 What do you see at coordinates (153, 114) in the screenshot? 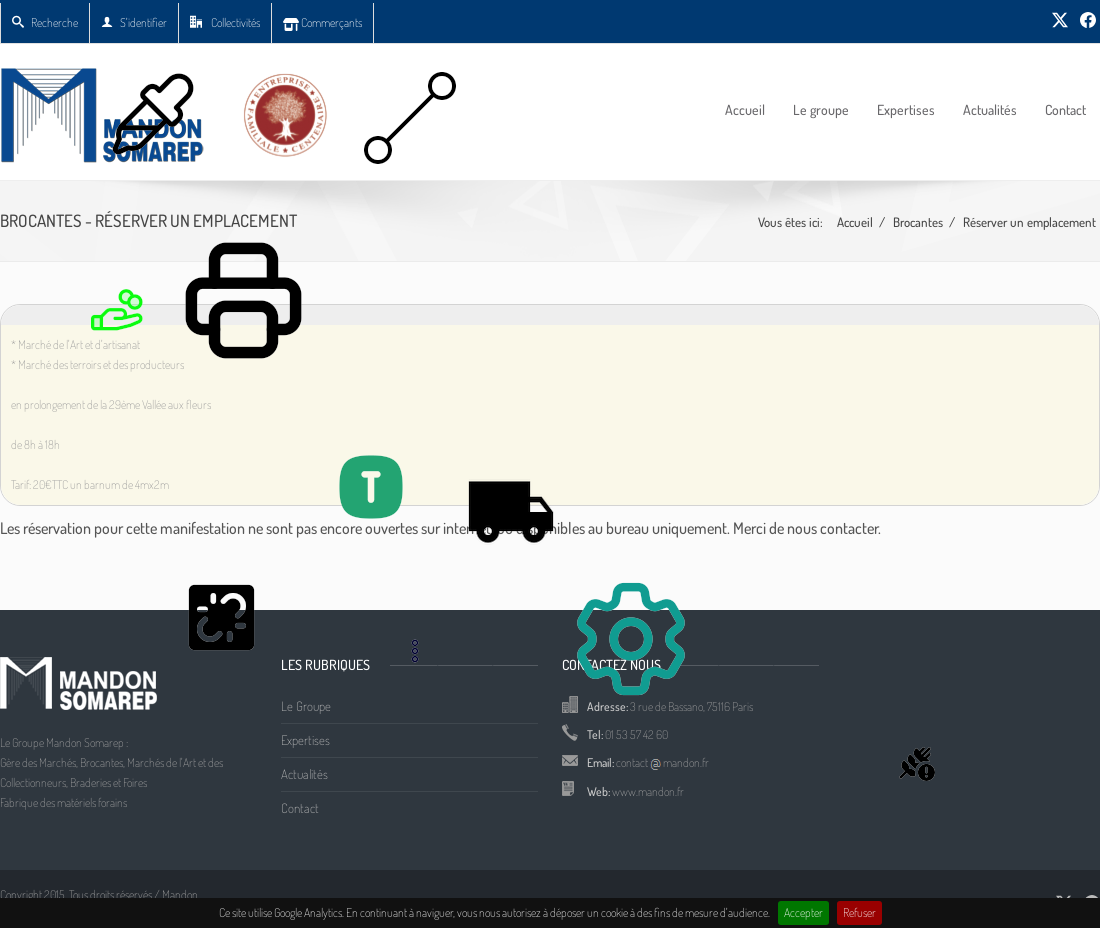
I see `pick a color from the screen` at bounding box center [153, 114].